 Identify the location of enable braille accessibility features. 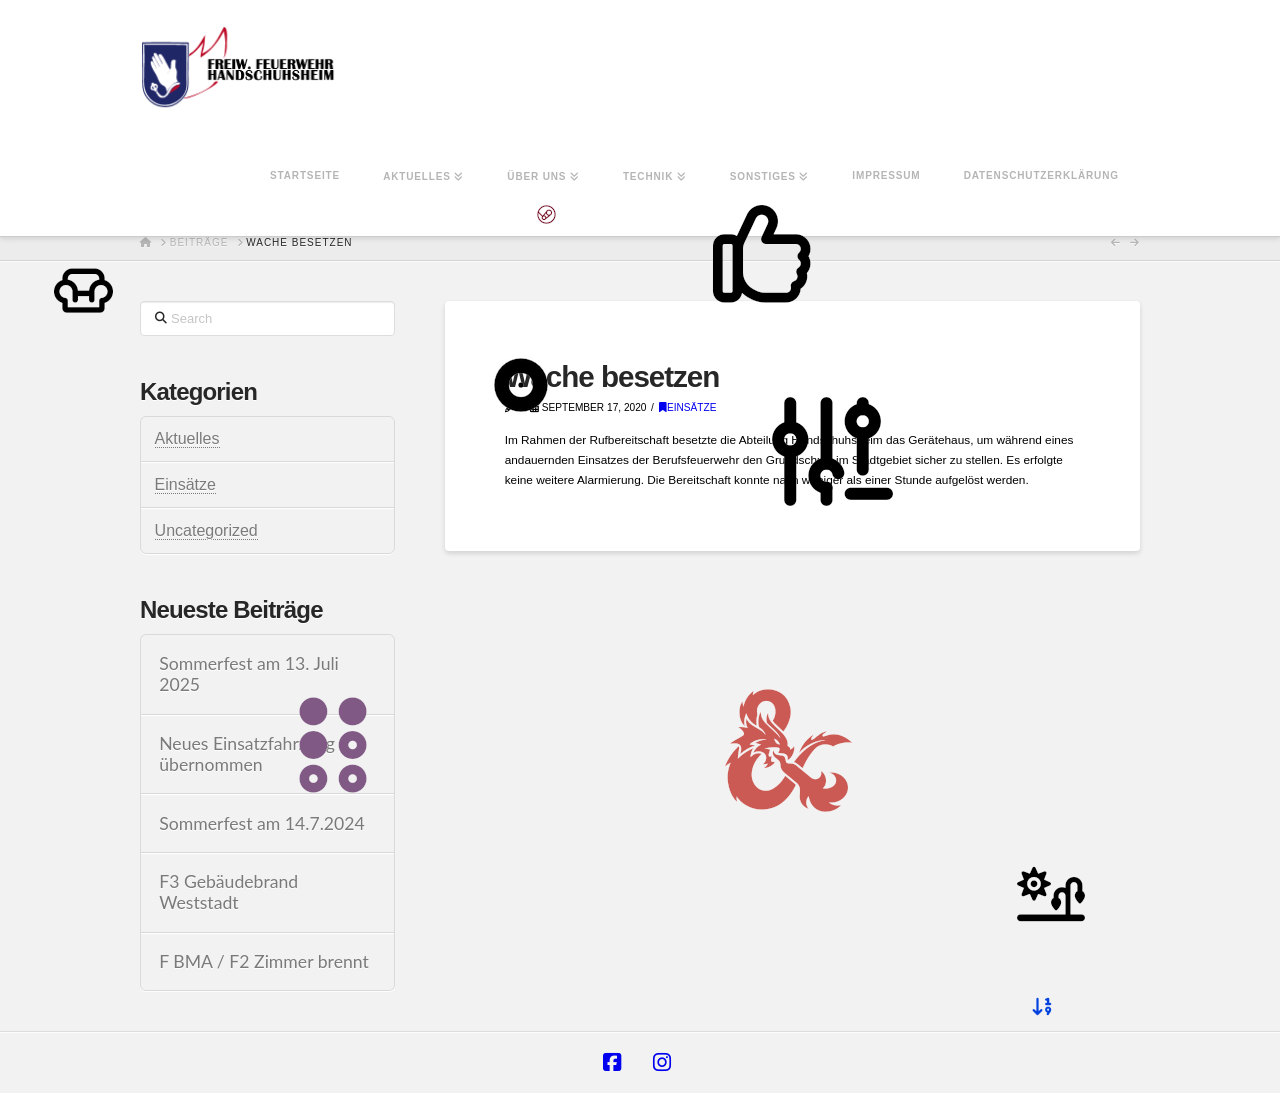
(333, 745).